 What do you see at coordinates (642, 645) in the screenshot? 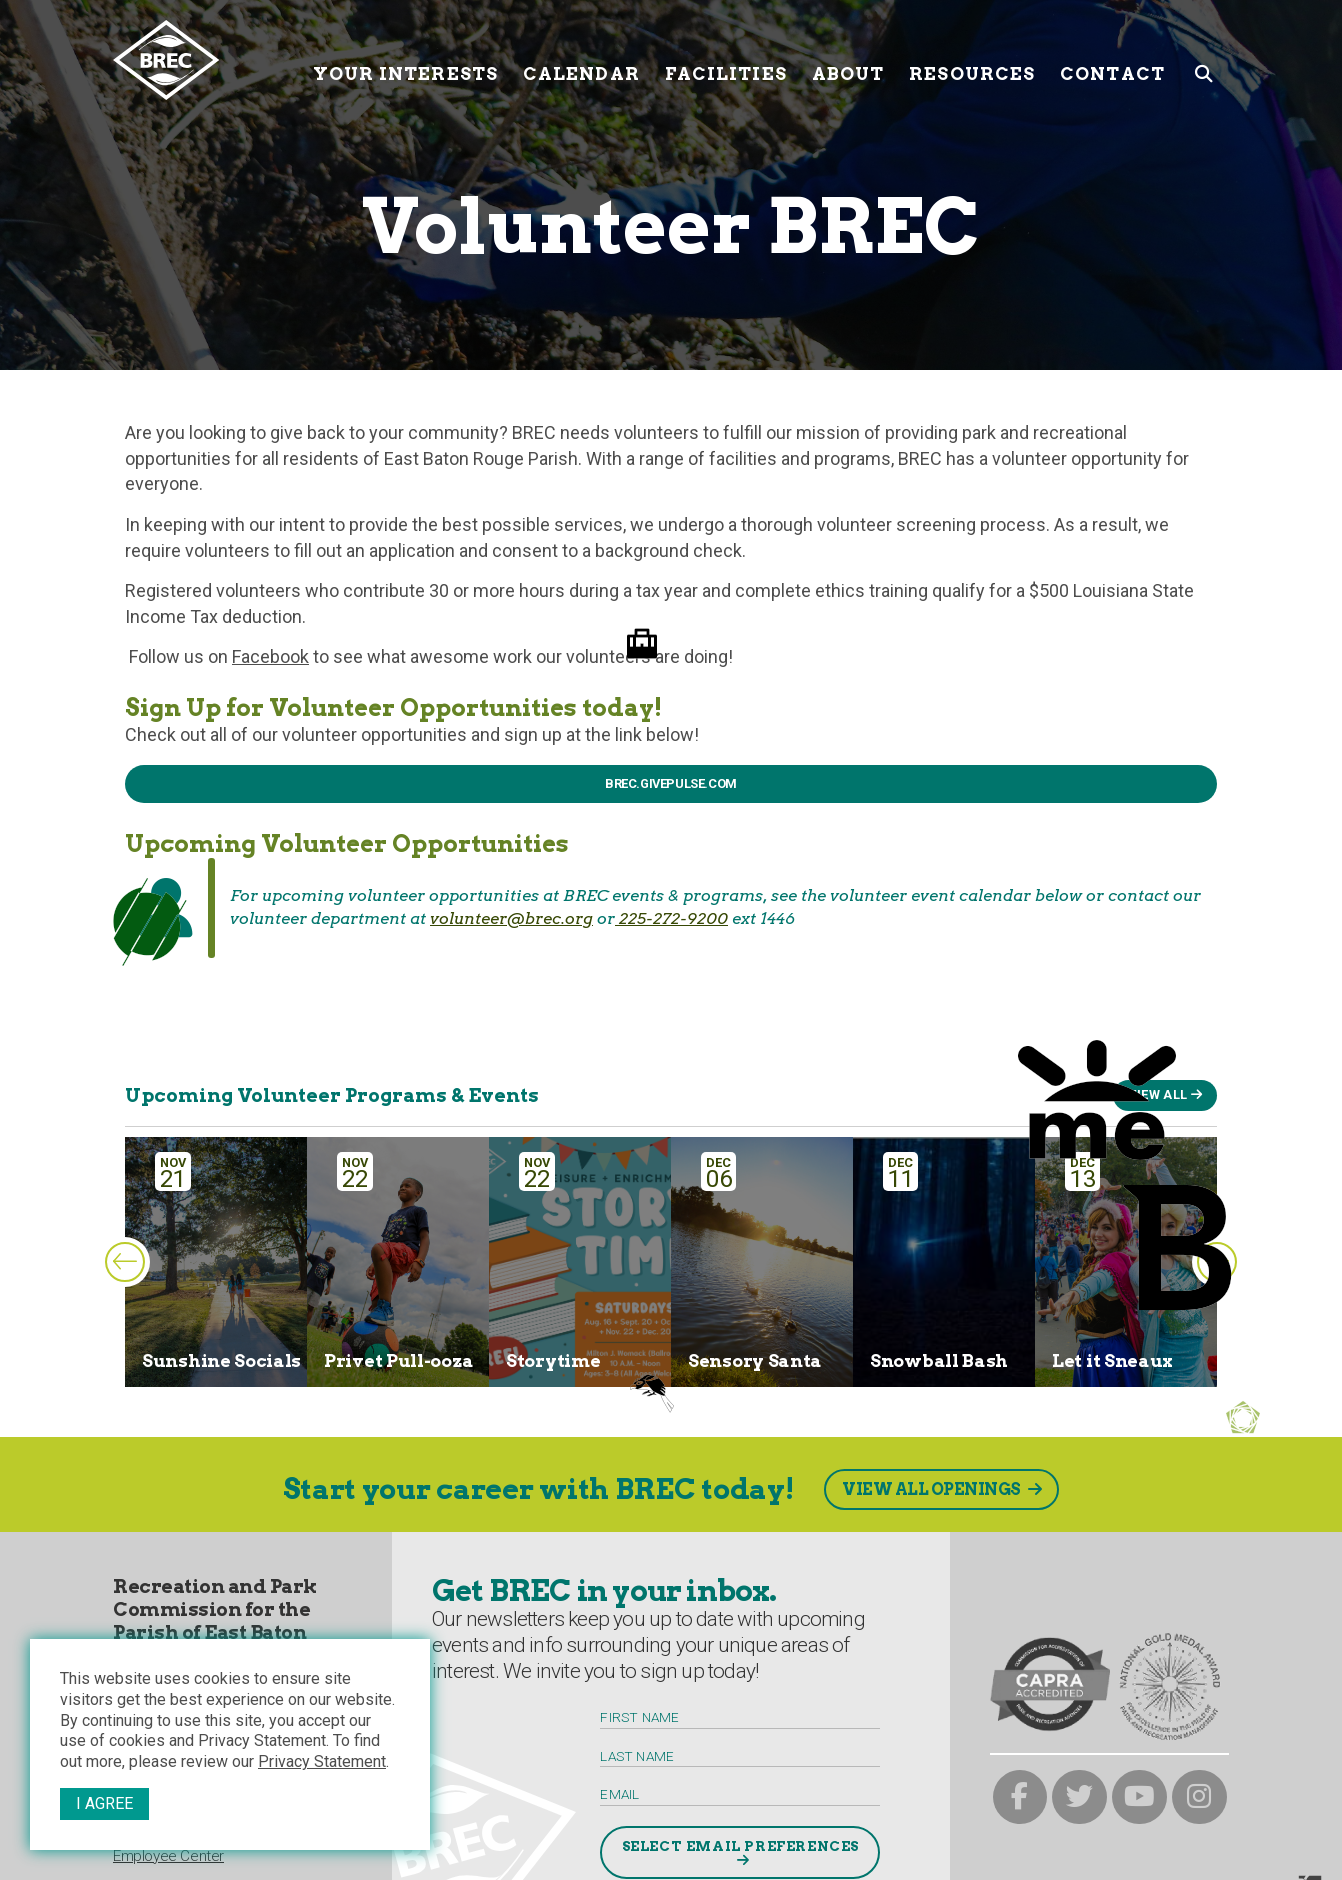
I see `access work or business documents` at bounding box center [642, 645].